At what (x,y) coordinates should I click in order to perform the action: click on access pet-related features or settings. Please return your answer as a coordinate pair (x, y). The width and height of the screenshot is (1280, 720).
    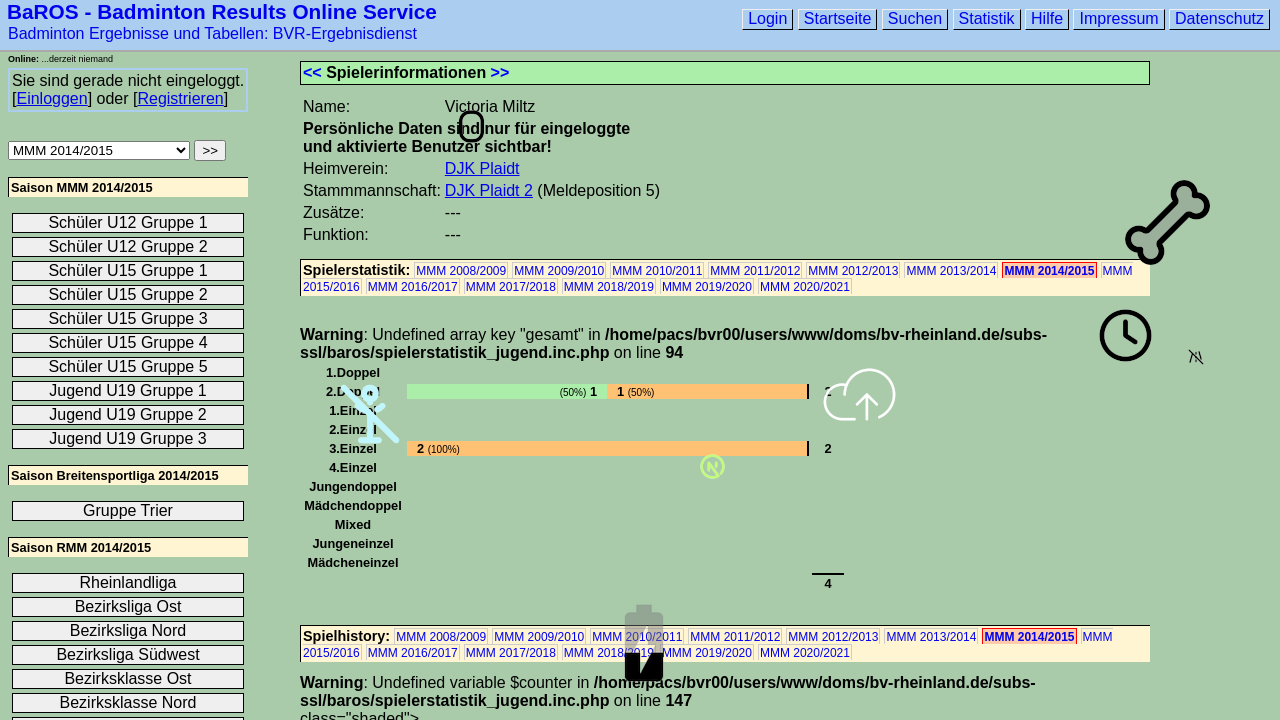
    Looking at the image, I should click on (1167, 222).